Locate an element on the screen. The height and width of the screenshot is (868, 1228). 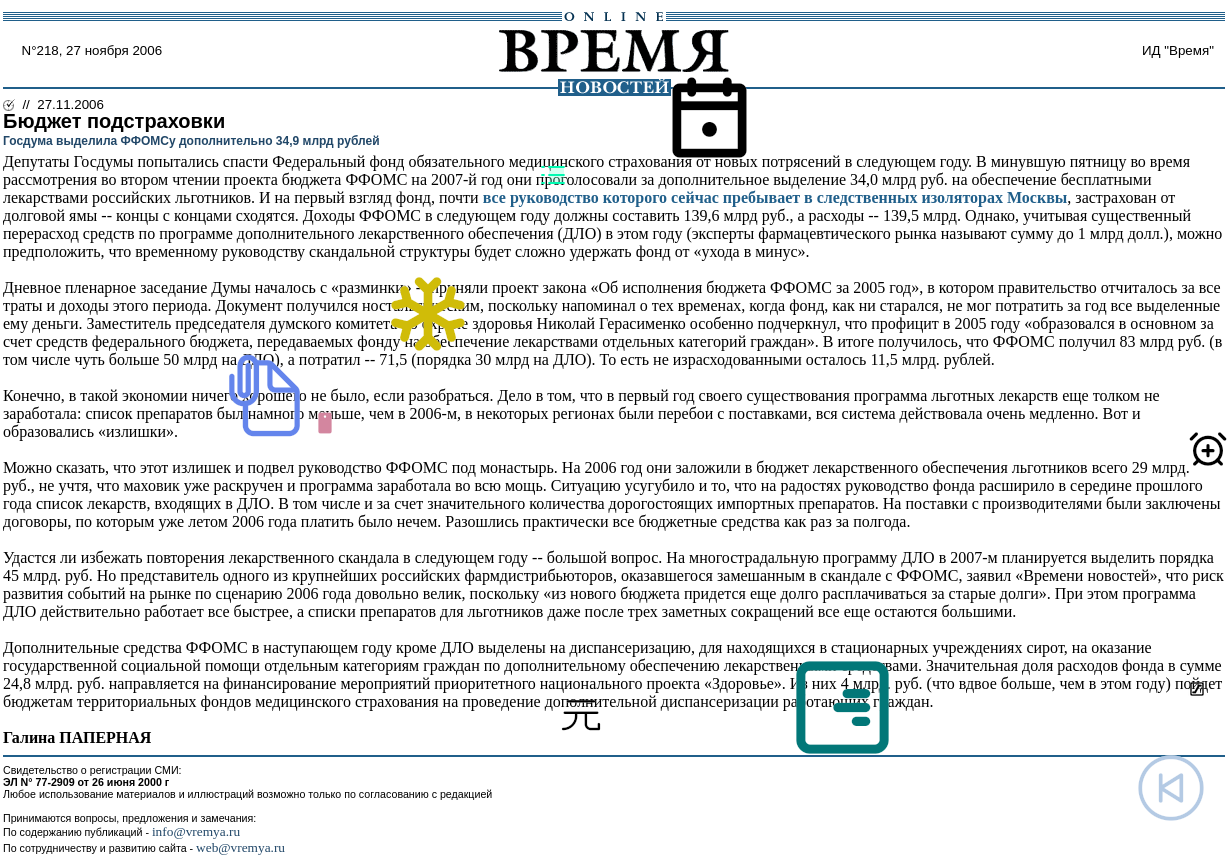
view items in a list format is located at coordinates (553, 175).